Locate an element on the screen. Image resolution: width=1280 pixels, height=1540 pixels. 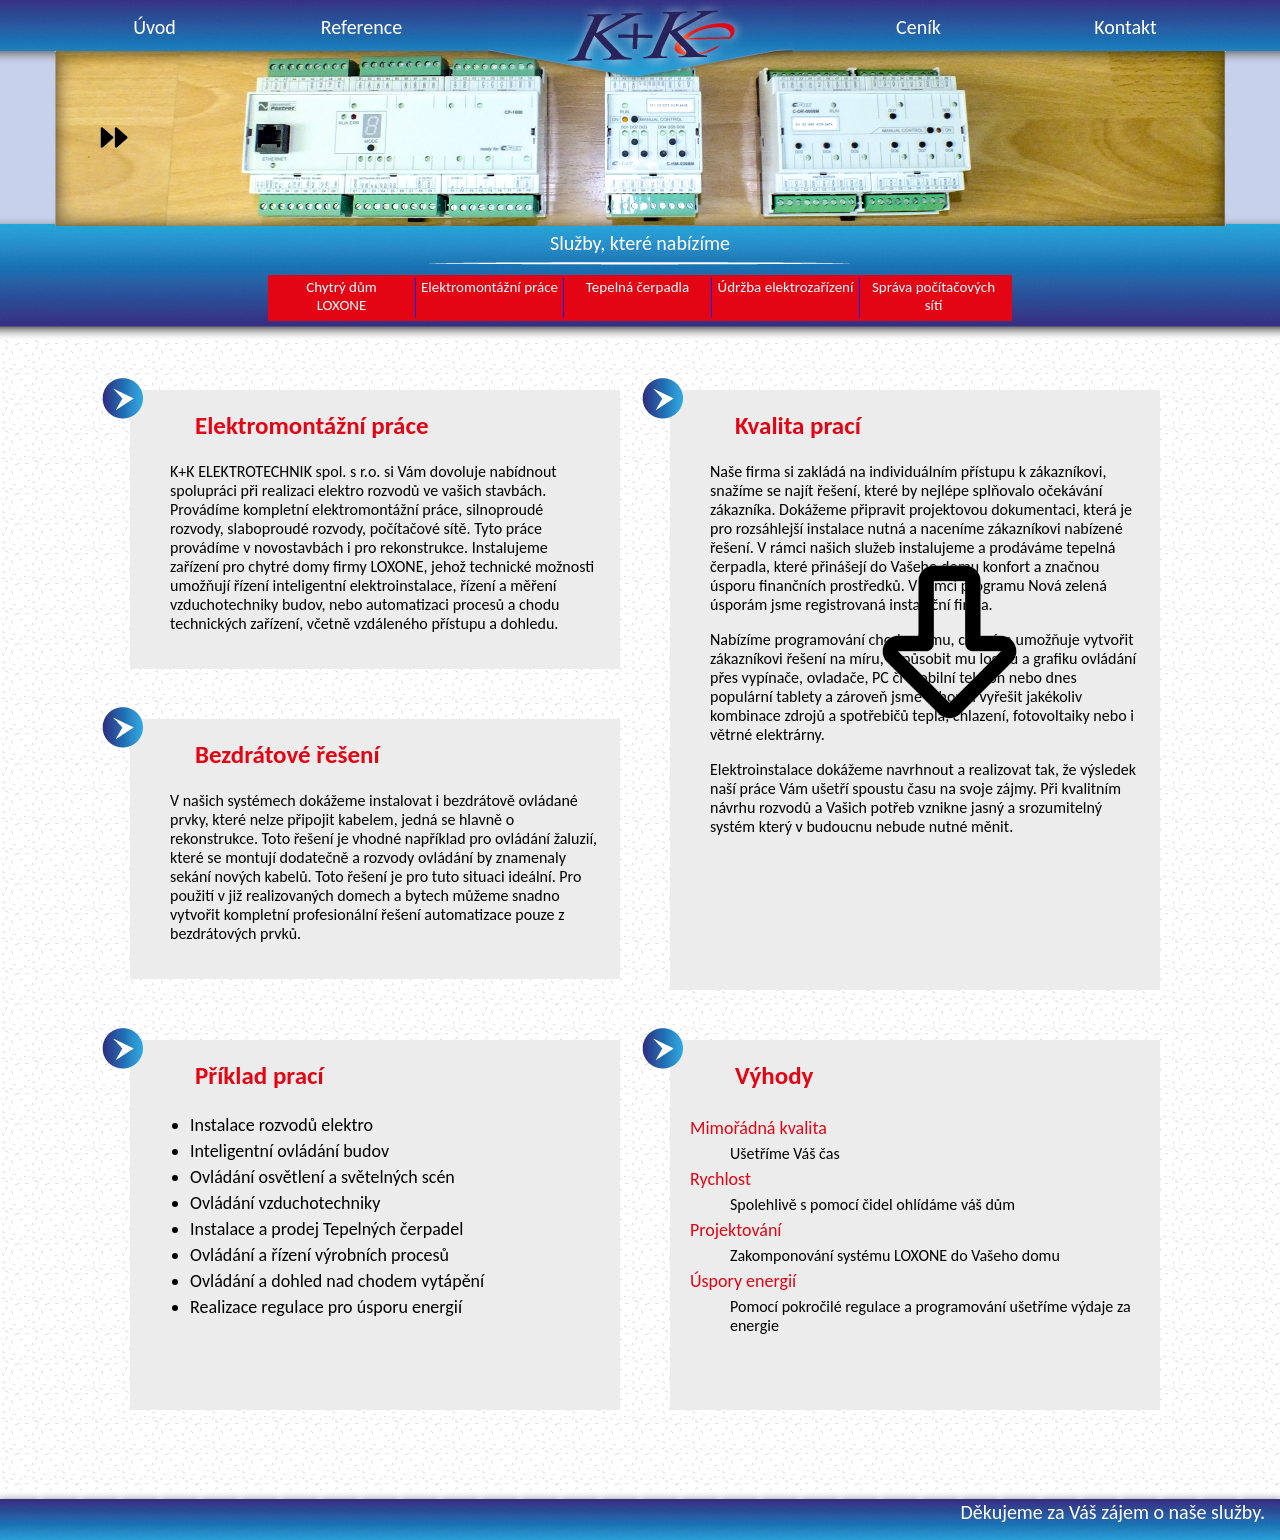
download a file or content is located at coordinates (949, 643).